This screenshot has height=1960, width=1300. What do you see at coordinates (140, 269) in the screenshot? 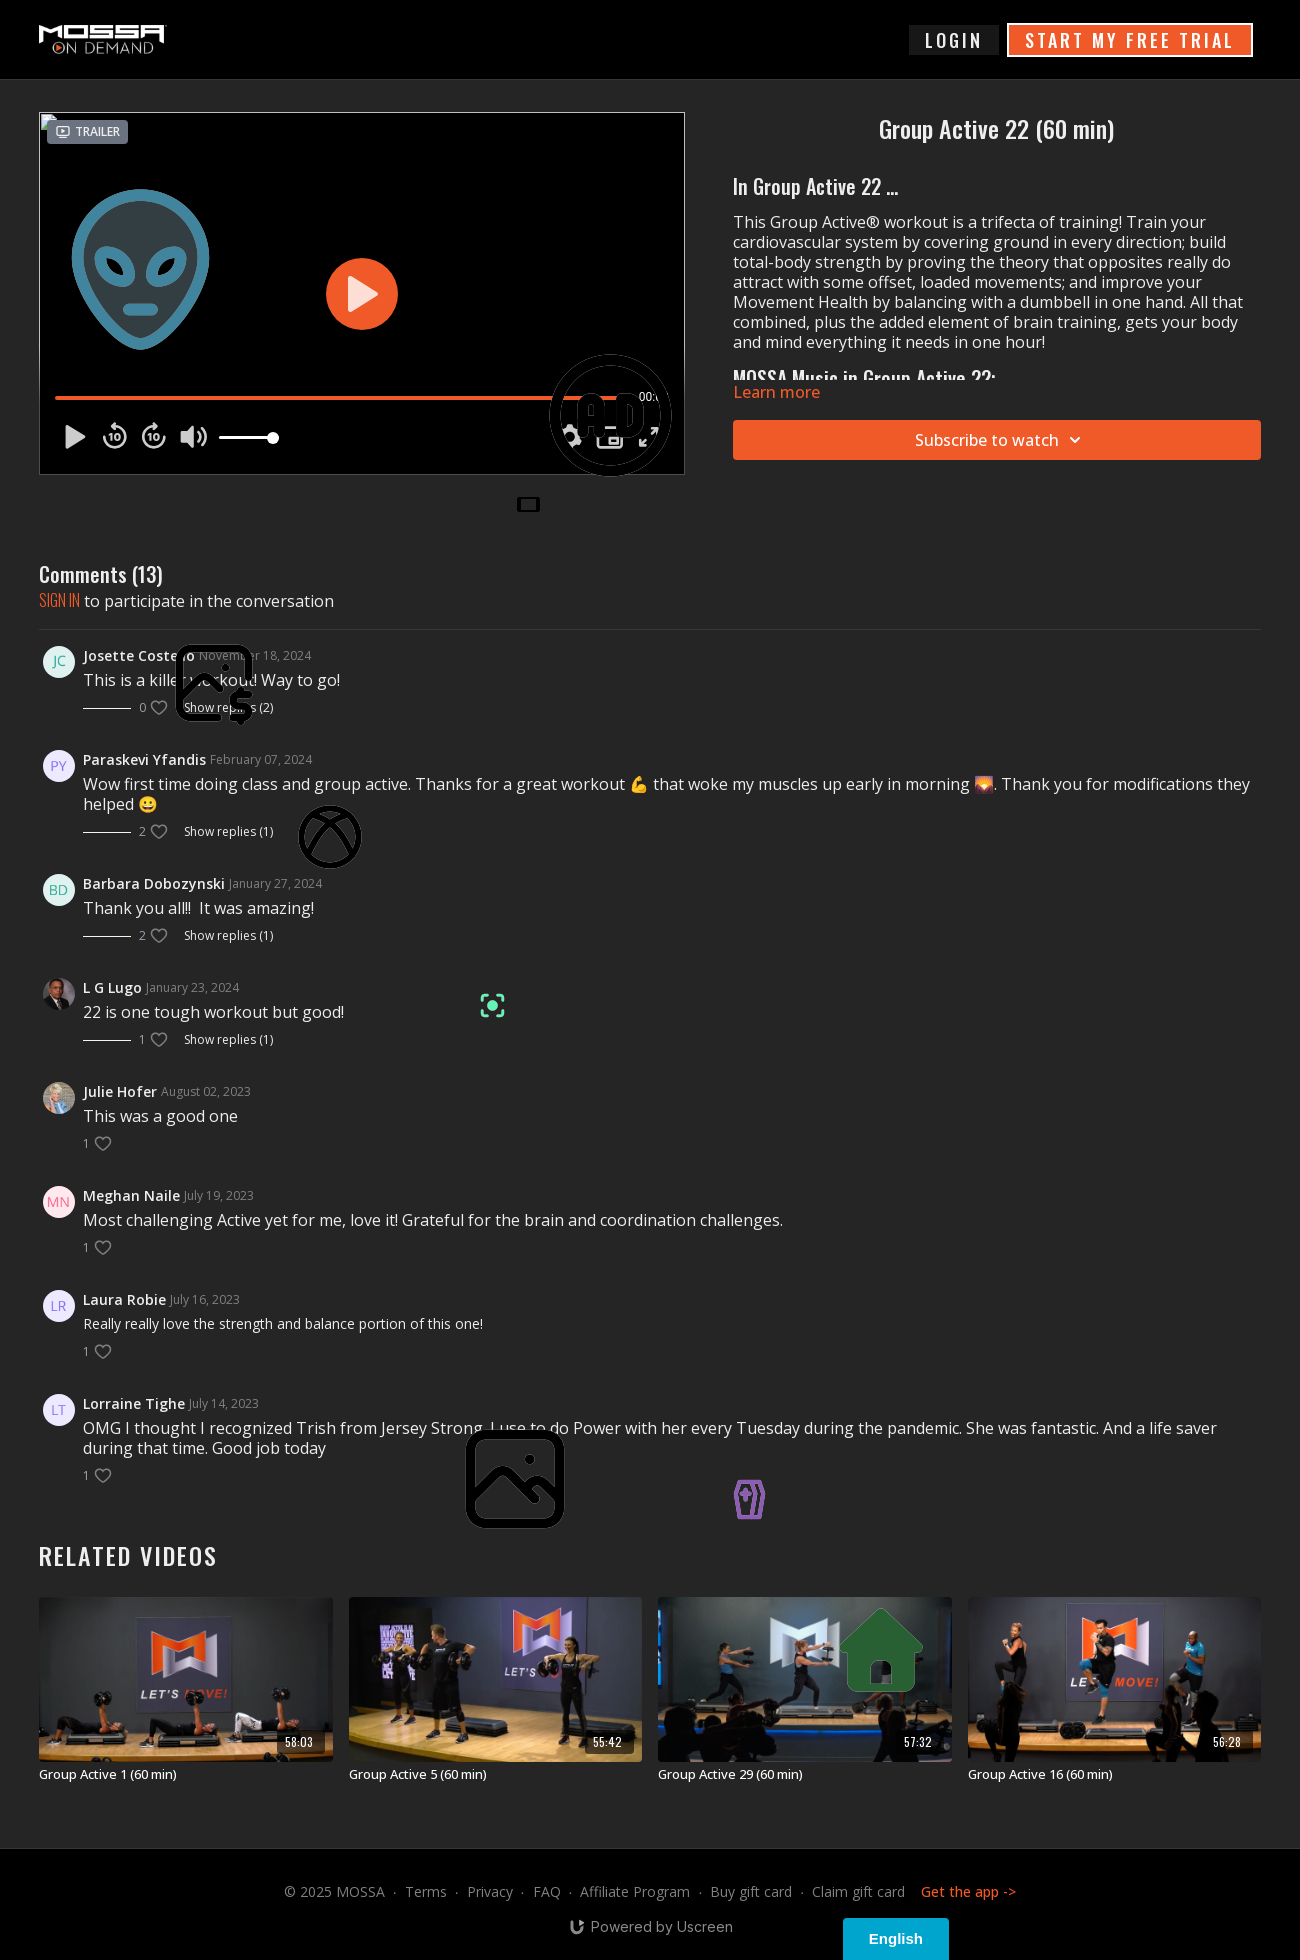
I see `indicates sci-fi or extraterrestrial content` at bounding box center [140, 269].